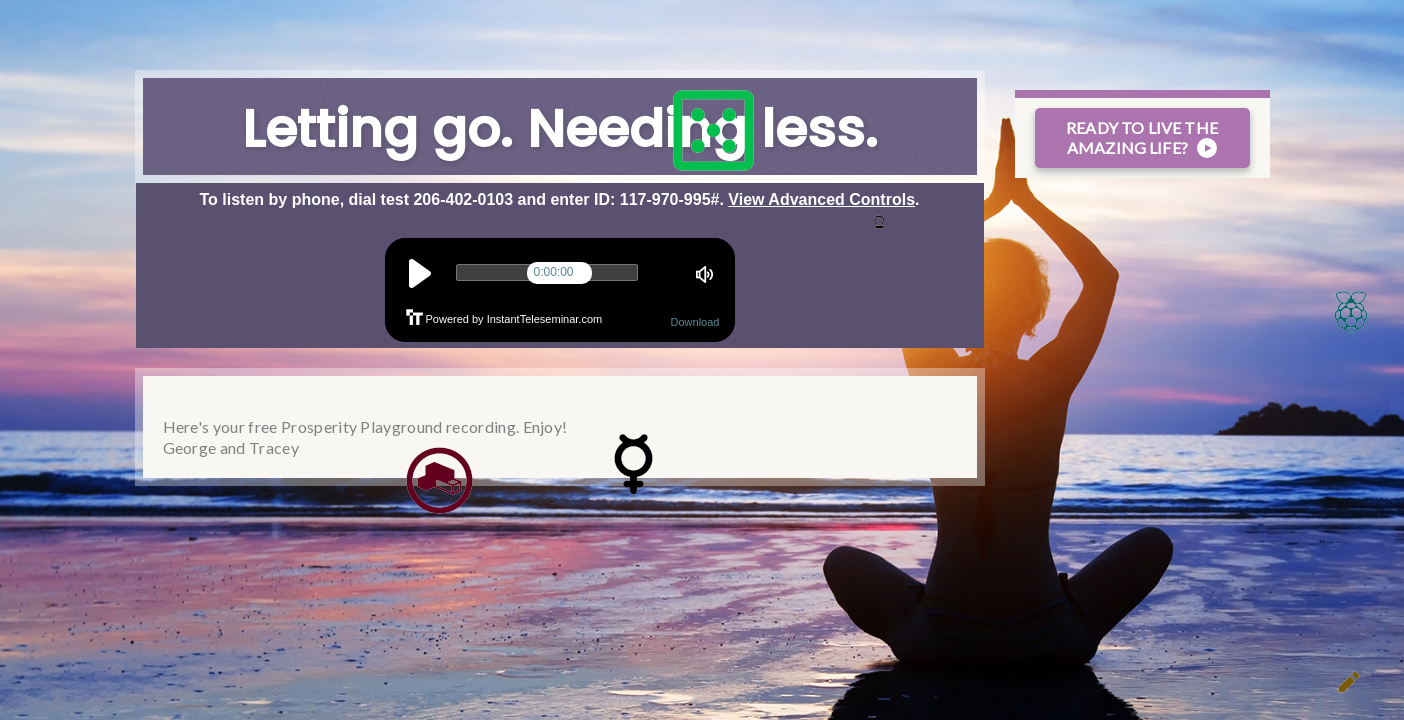 Image resolution: width=1404 pixels, height=720 pixels. What do you see at coordinates (879, 222) in the screenshot?
I see `rock gesture for rock-paper-scissors game` at bounding box center [879, 222].